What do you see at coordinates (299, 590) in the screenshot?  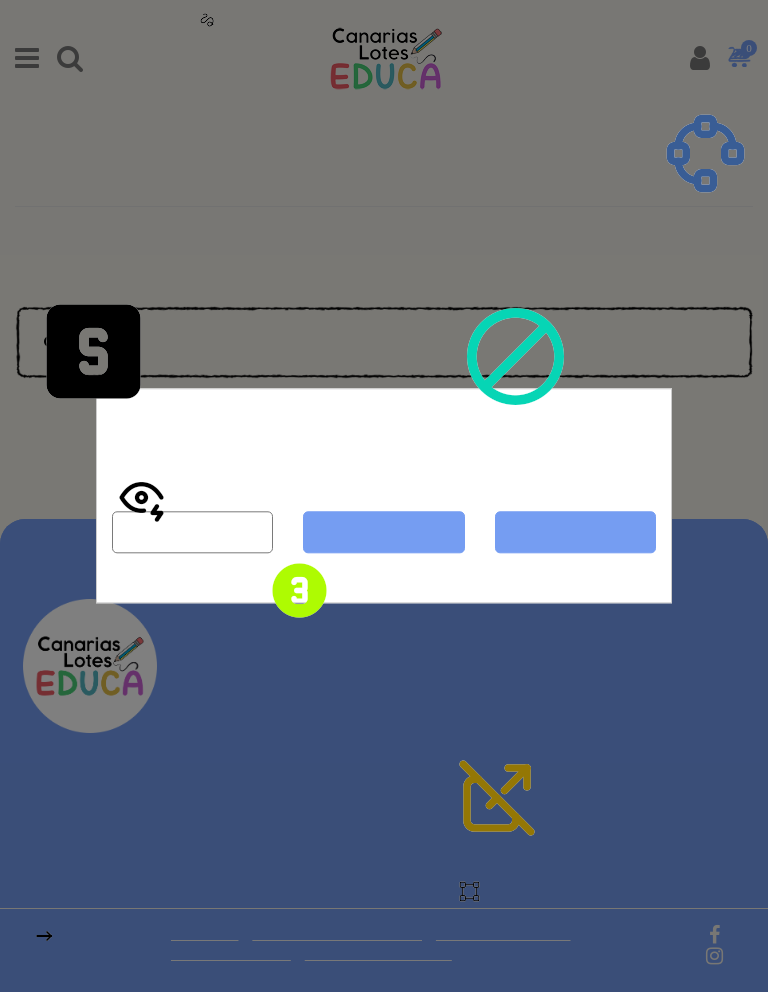 I see `step 3 in a multi-step process or wizard` at bounding box center [299, 590].